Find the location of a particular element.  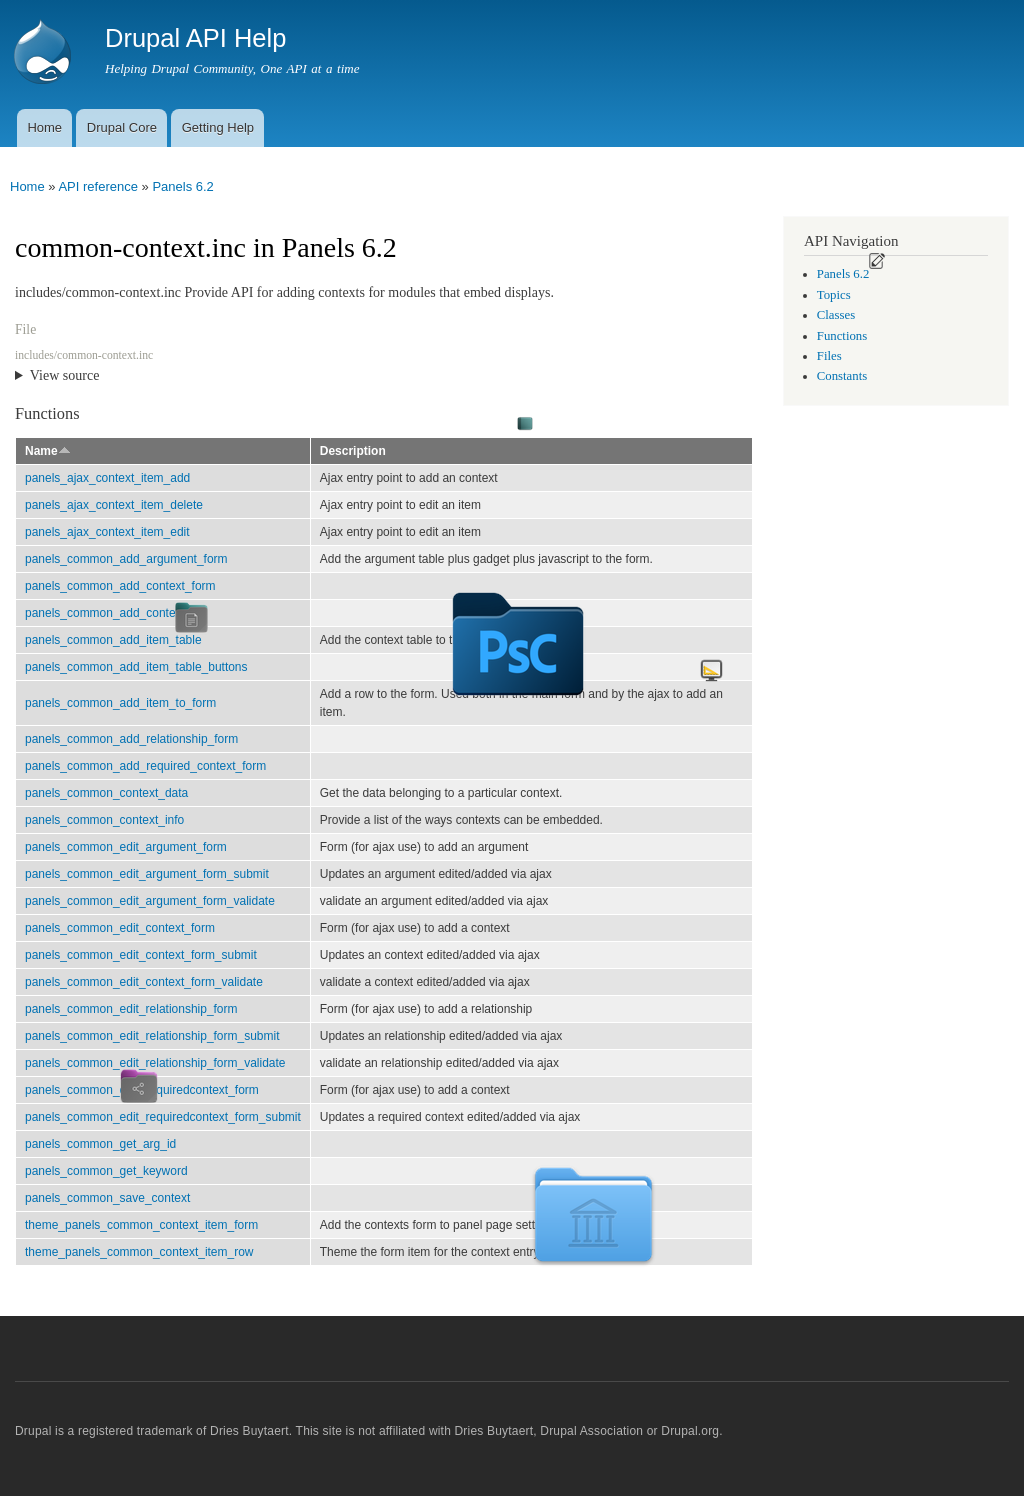

access your public shared folder is located at coordinates (139, 1086).